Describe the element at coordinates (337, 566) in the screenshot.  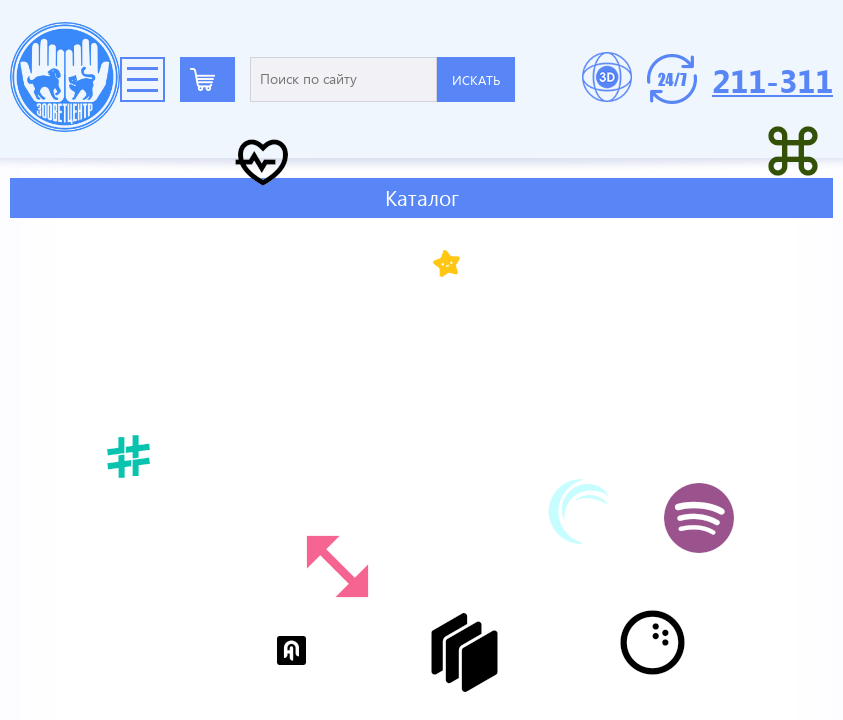
I see `expand content diagonally` at that location.